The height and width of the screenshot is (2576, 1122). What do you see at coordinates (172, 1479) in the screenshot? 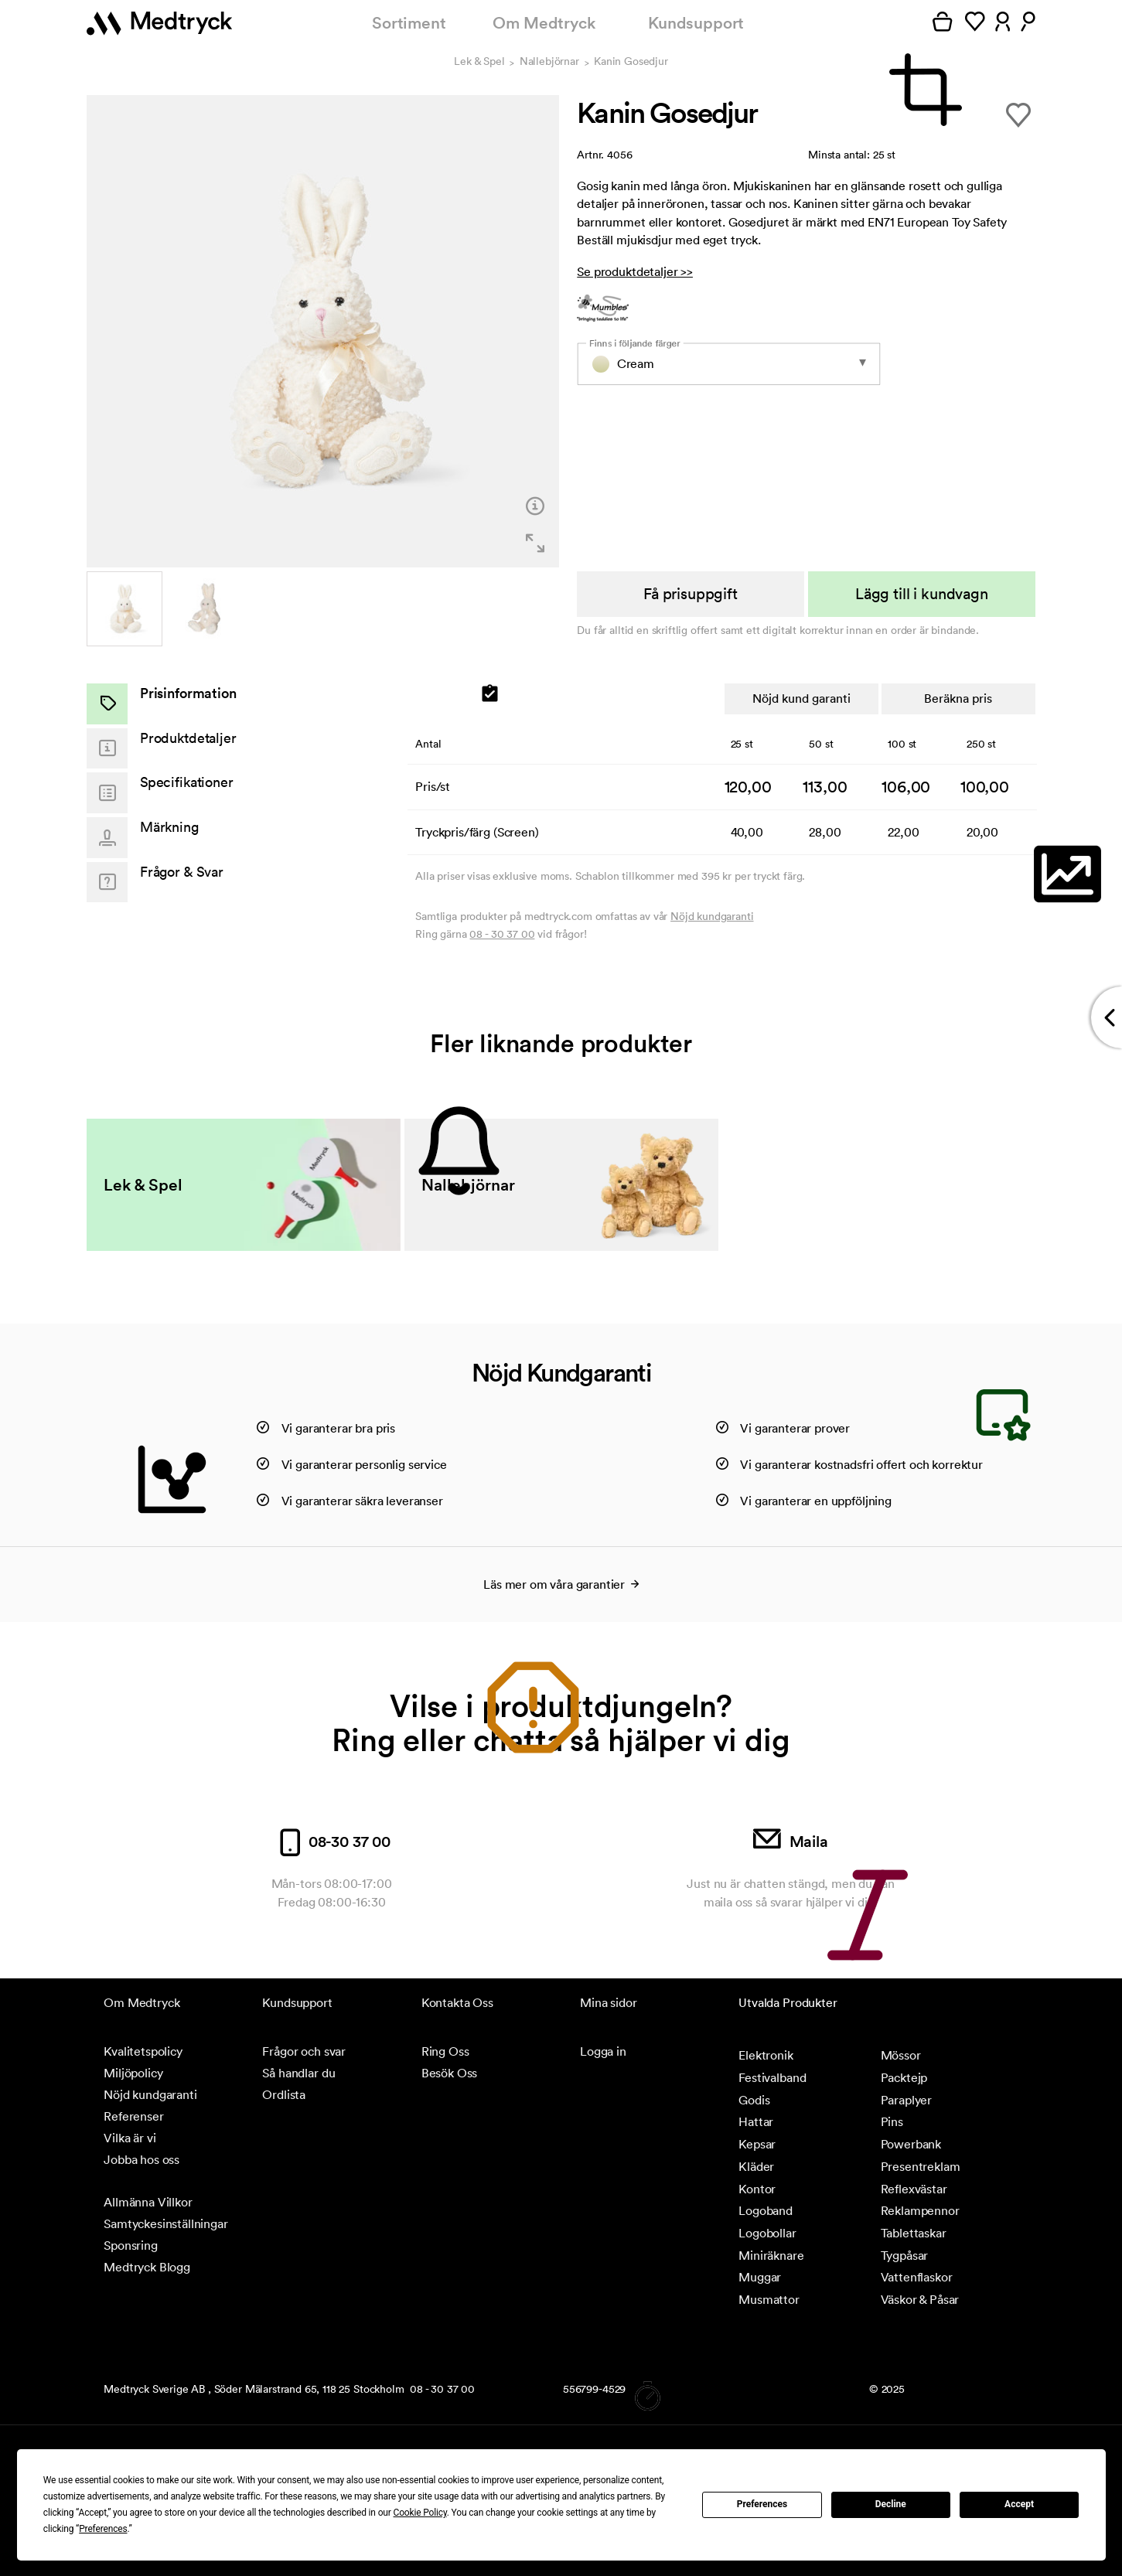
I see `view scatter plot or data visualization` at bounding box center [172, 1479].